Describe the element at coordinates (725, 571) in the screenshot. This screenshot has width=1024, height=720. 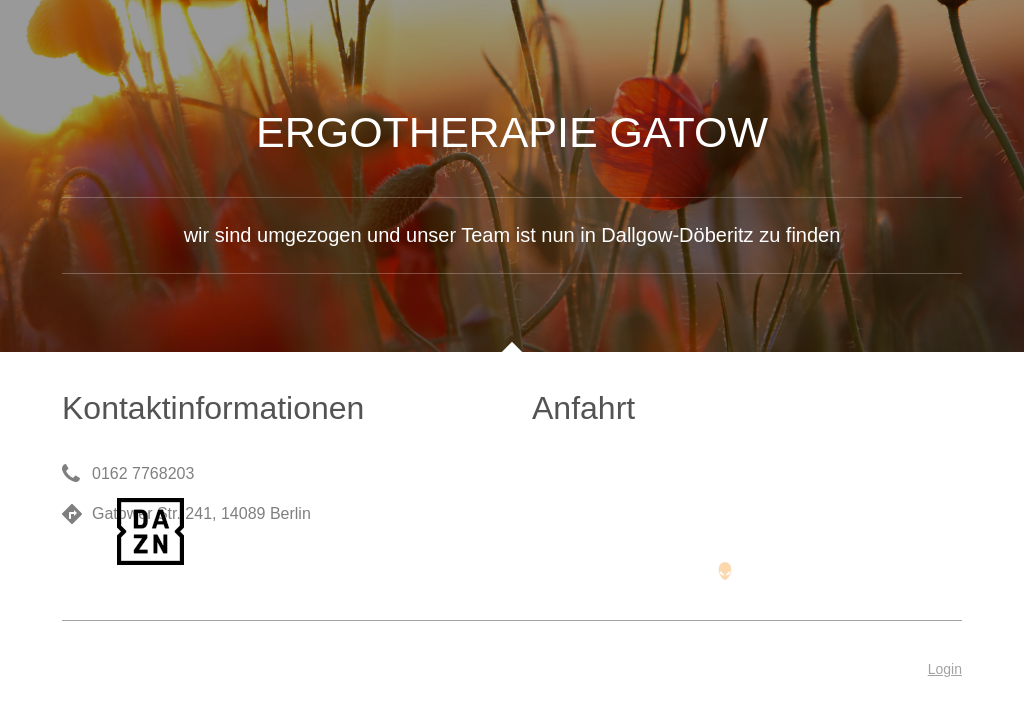
I see `Alienware brand logo` at that location.